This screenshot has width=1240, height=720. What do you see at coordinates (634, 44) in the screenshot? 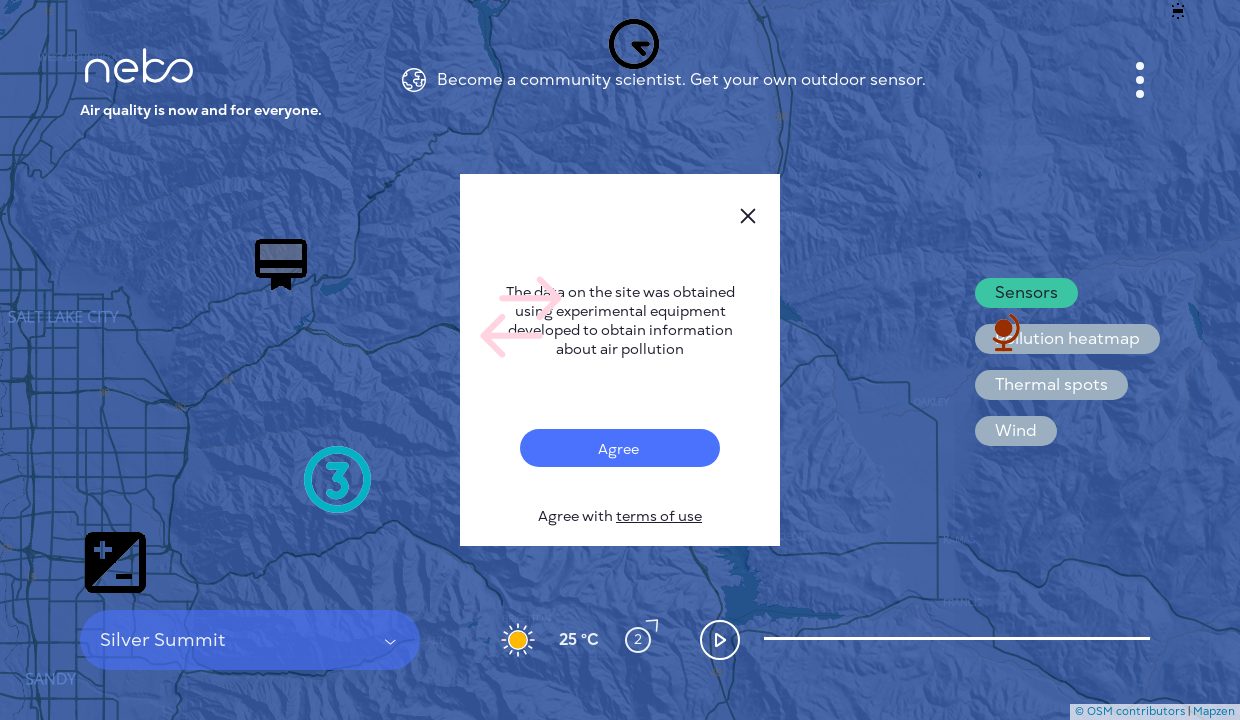
I see `indicates afternoon time or PM hours` at bounding box center [634, 44].